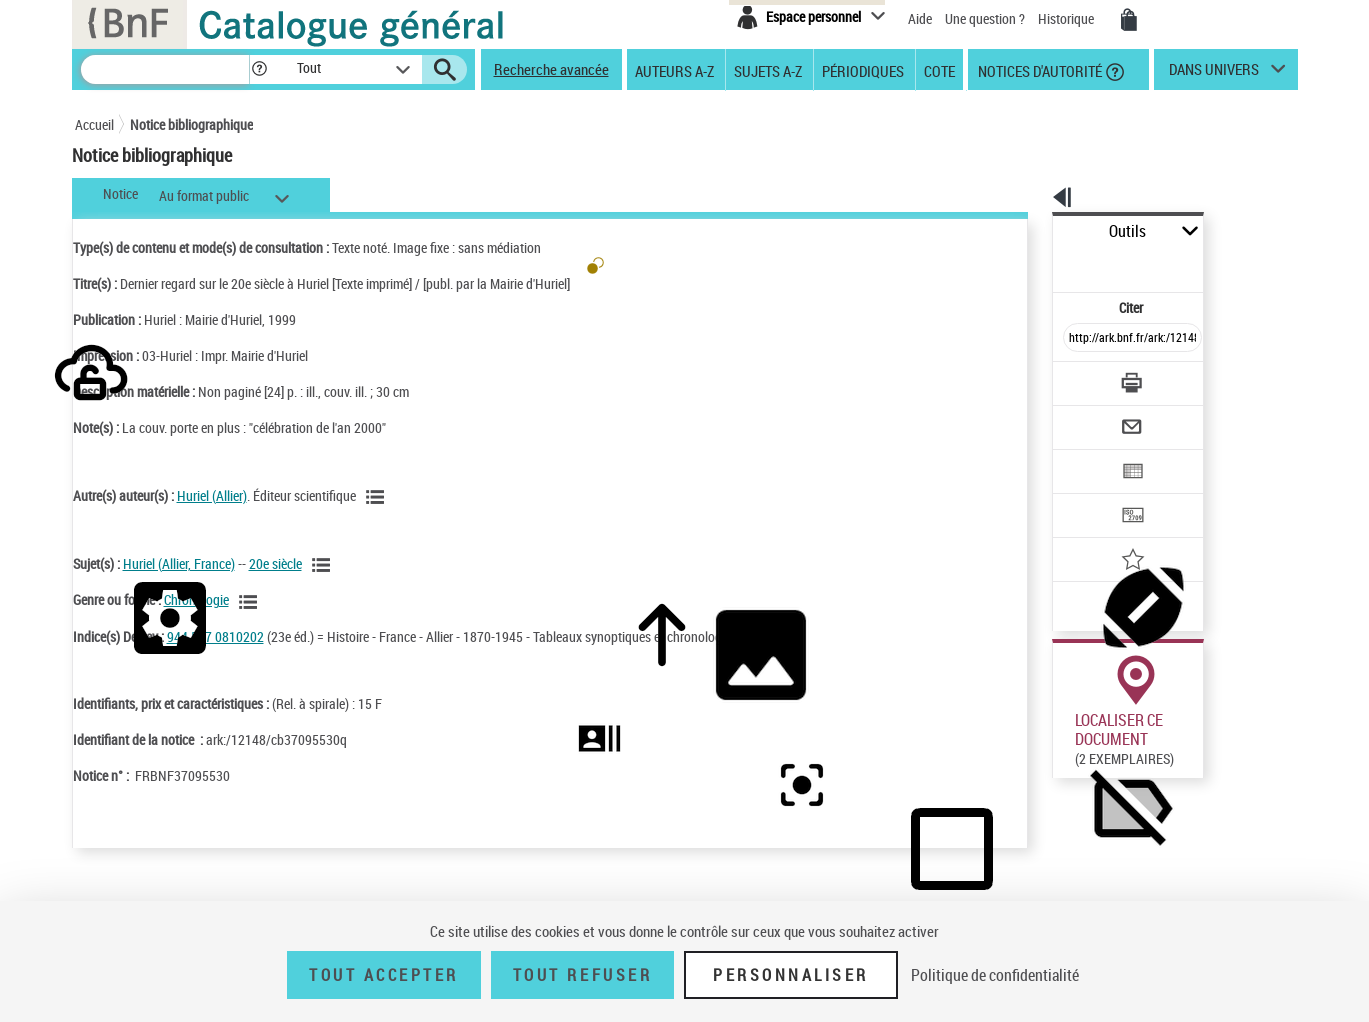 The height and width of the screenshot is (1022, 1369). Describe the element at coordinates (802, 785) in the screenshot. I see `center focus point for camera or image capture` at that location.